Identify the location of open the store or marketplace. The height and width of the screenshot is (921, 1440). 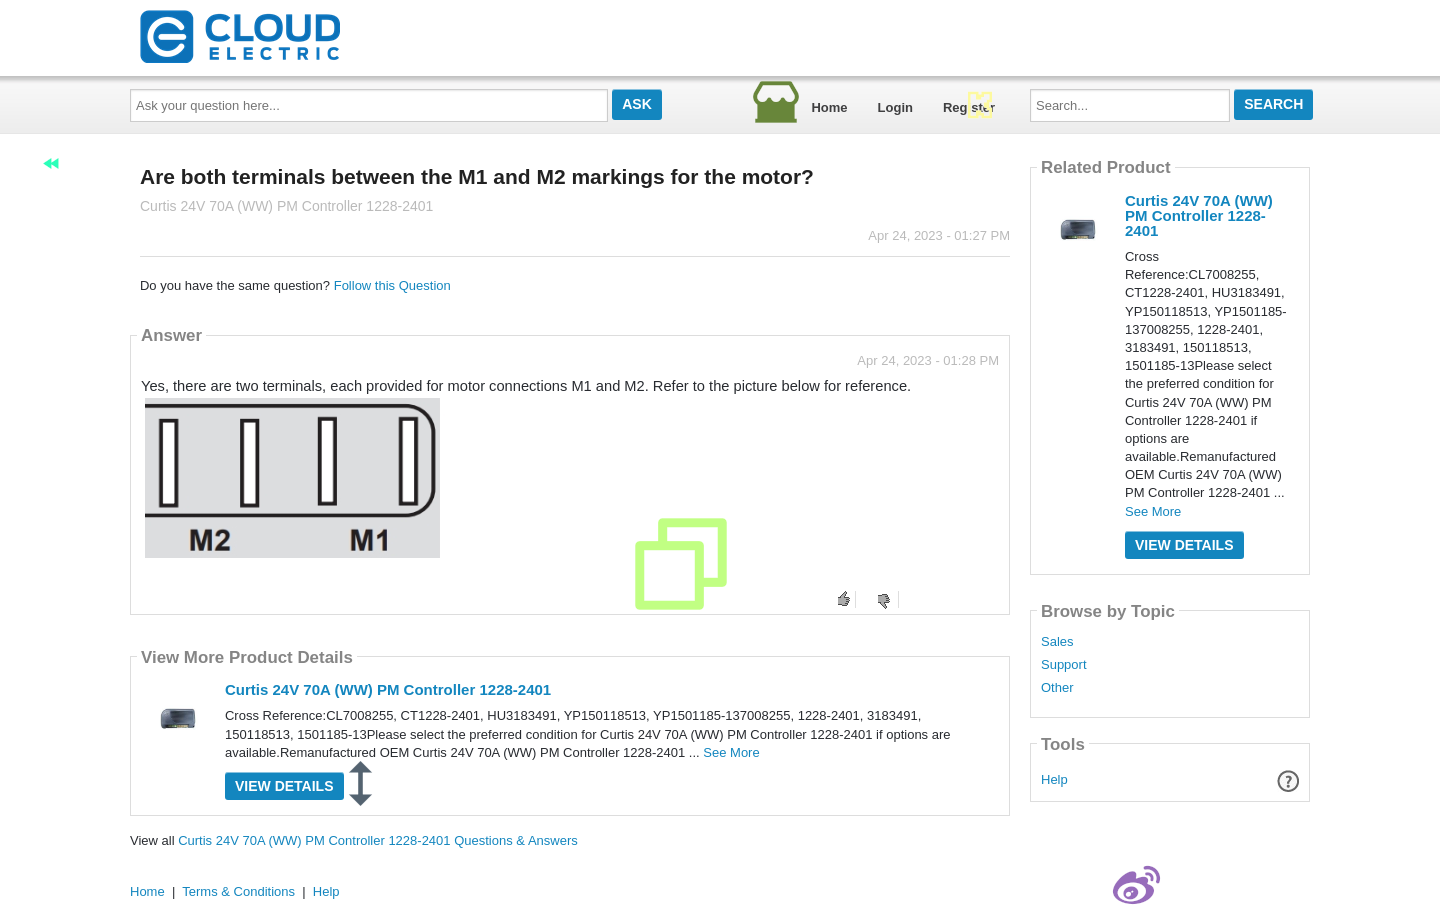
(776, 102).